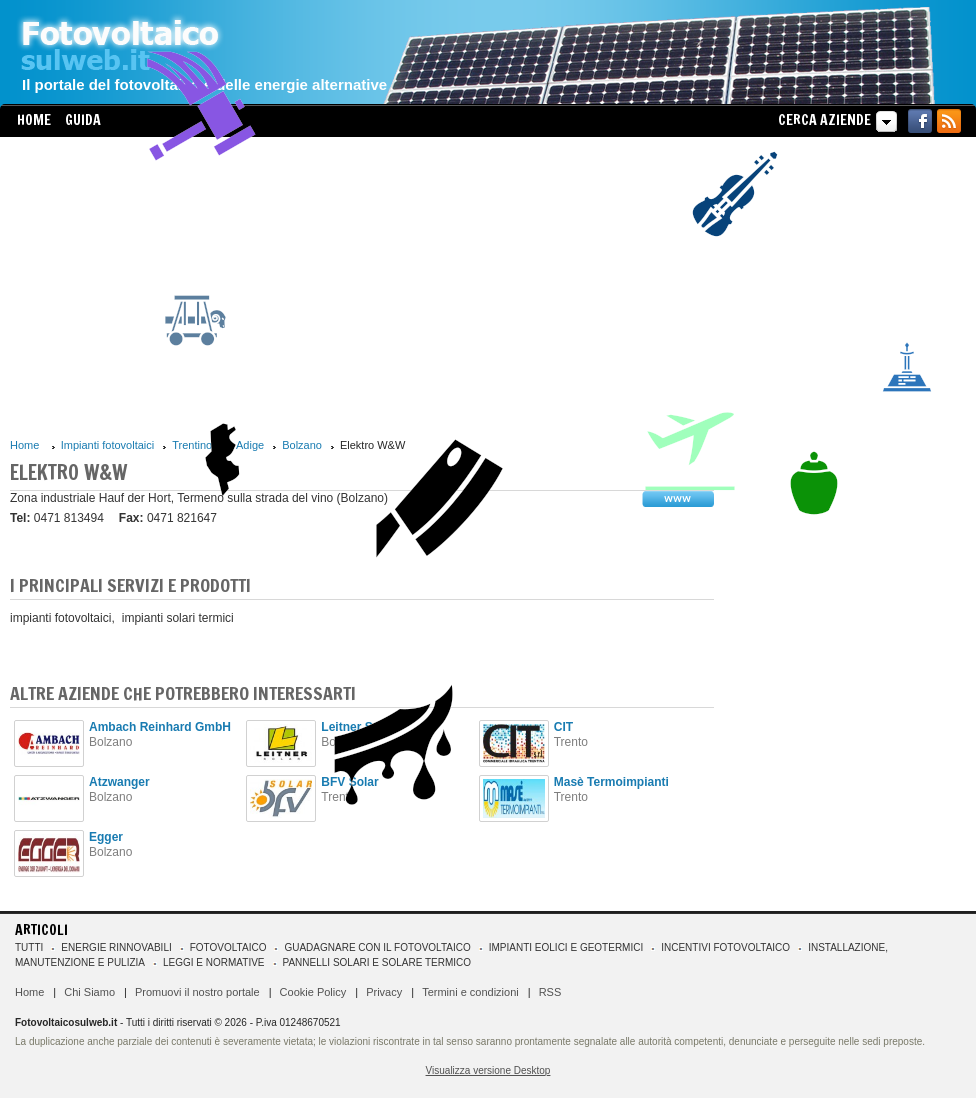 The width and height of the screenshot is (976, 1098). What do you see at coordinates (225, 459) in the screenshot?
I see `select tunisia as your country or region` at bounding box center [225, 459].